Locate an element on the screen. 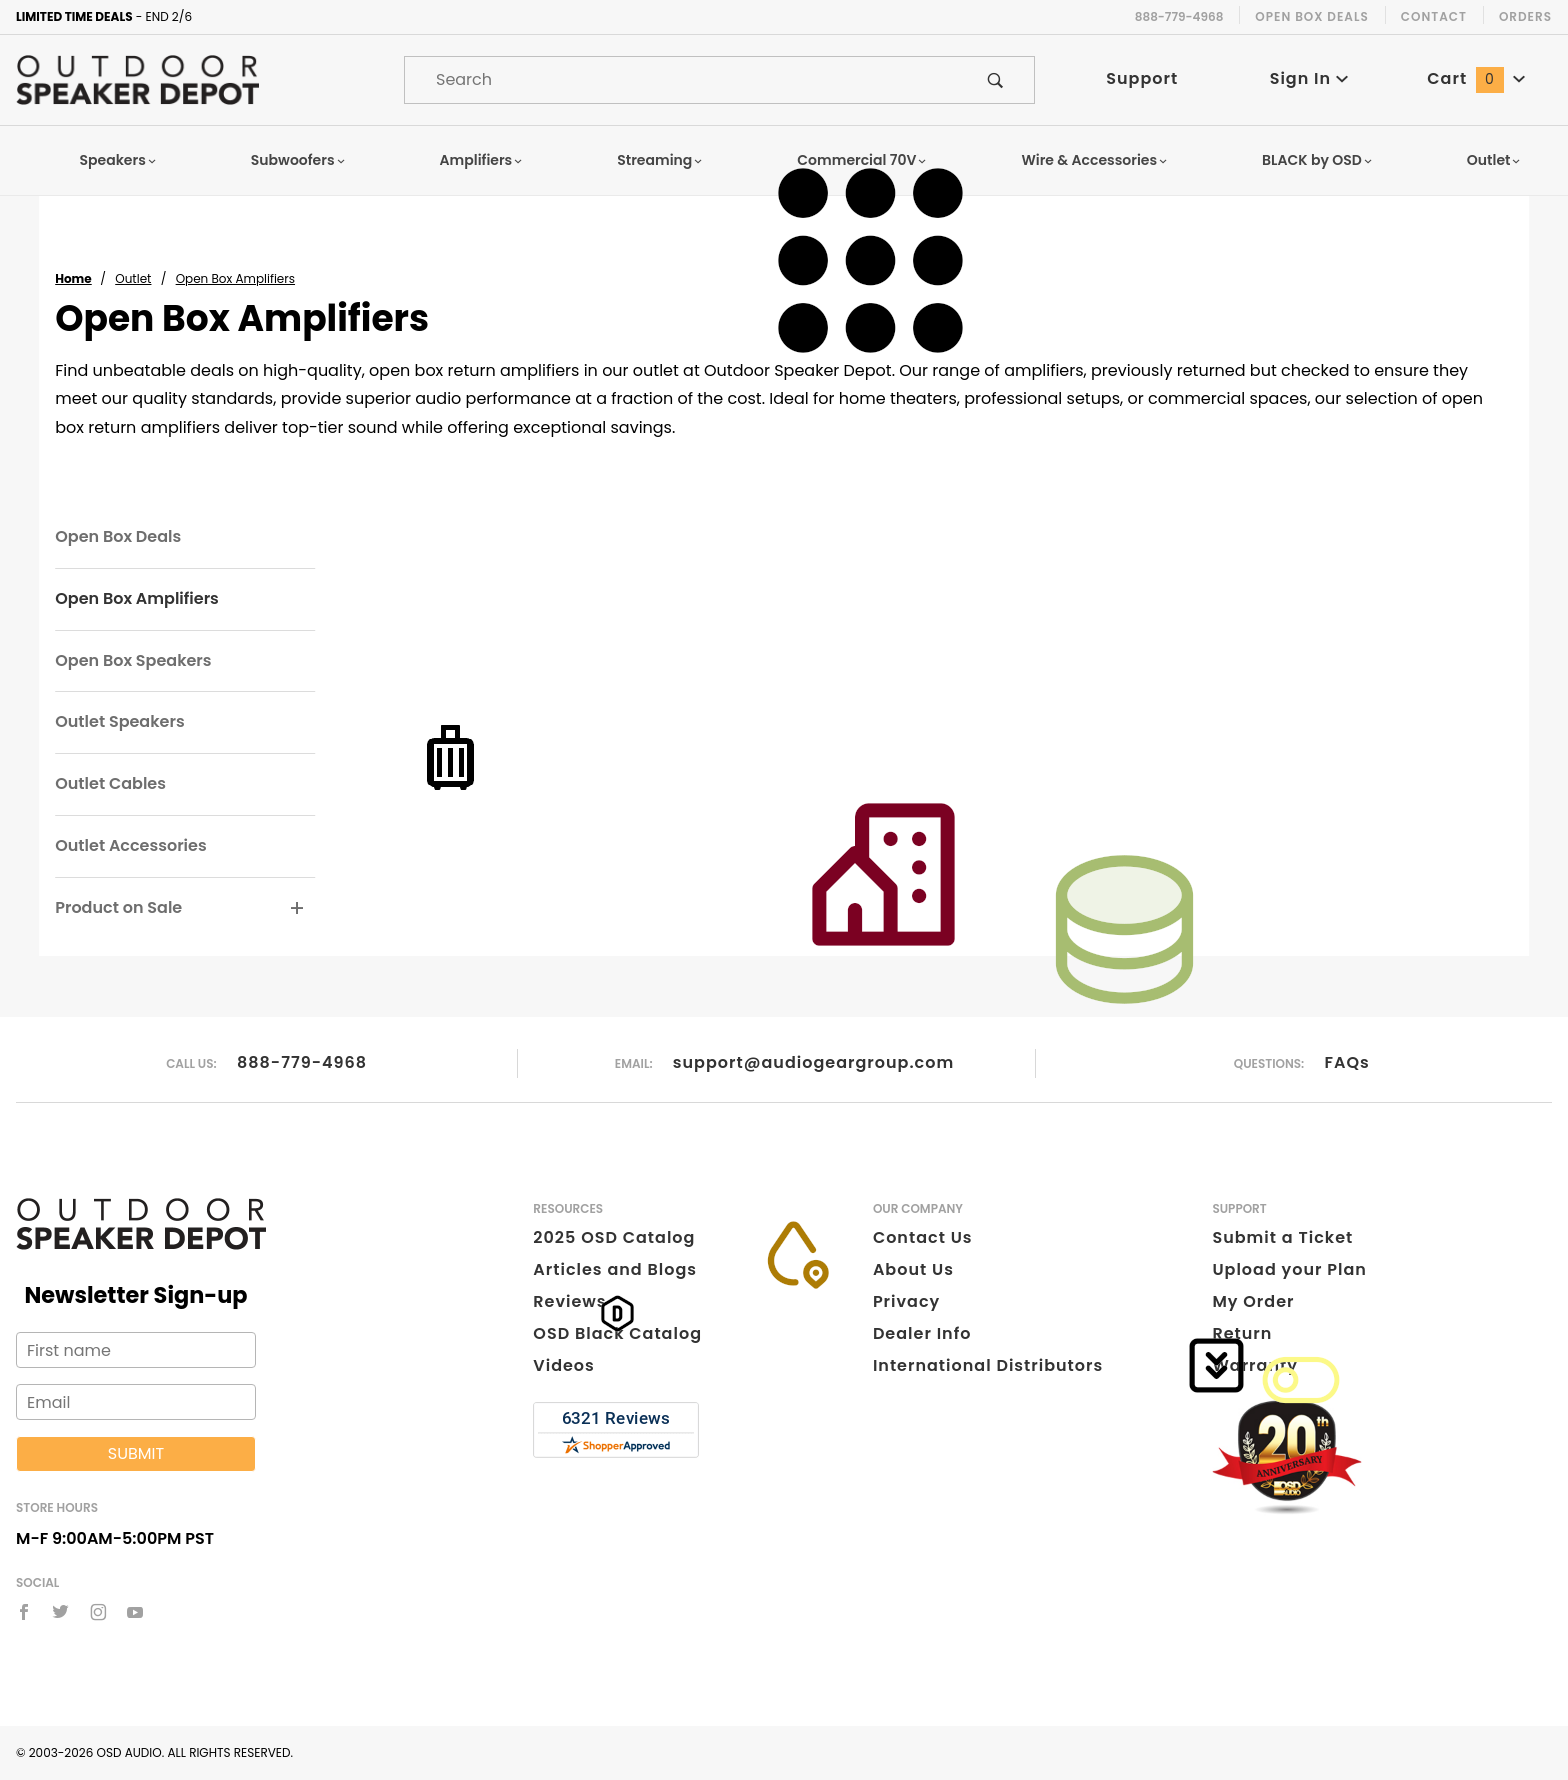  app icon or logo featuring the letter D is located at coordinates (617, 1313).